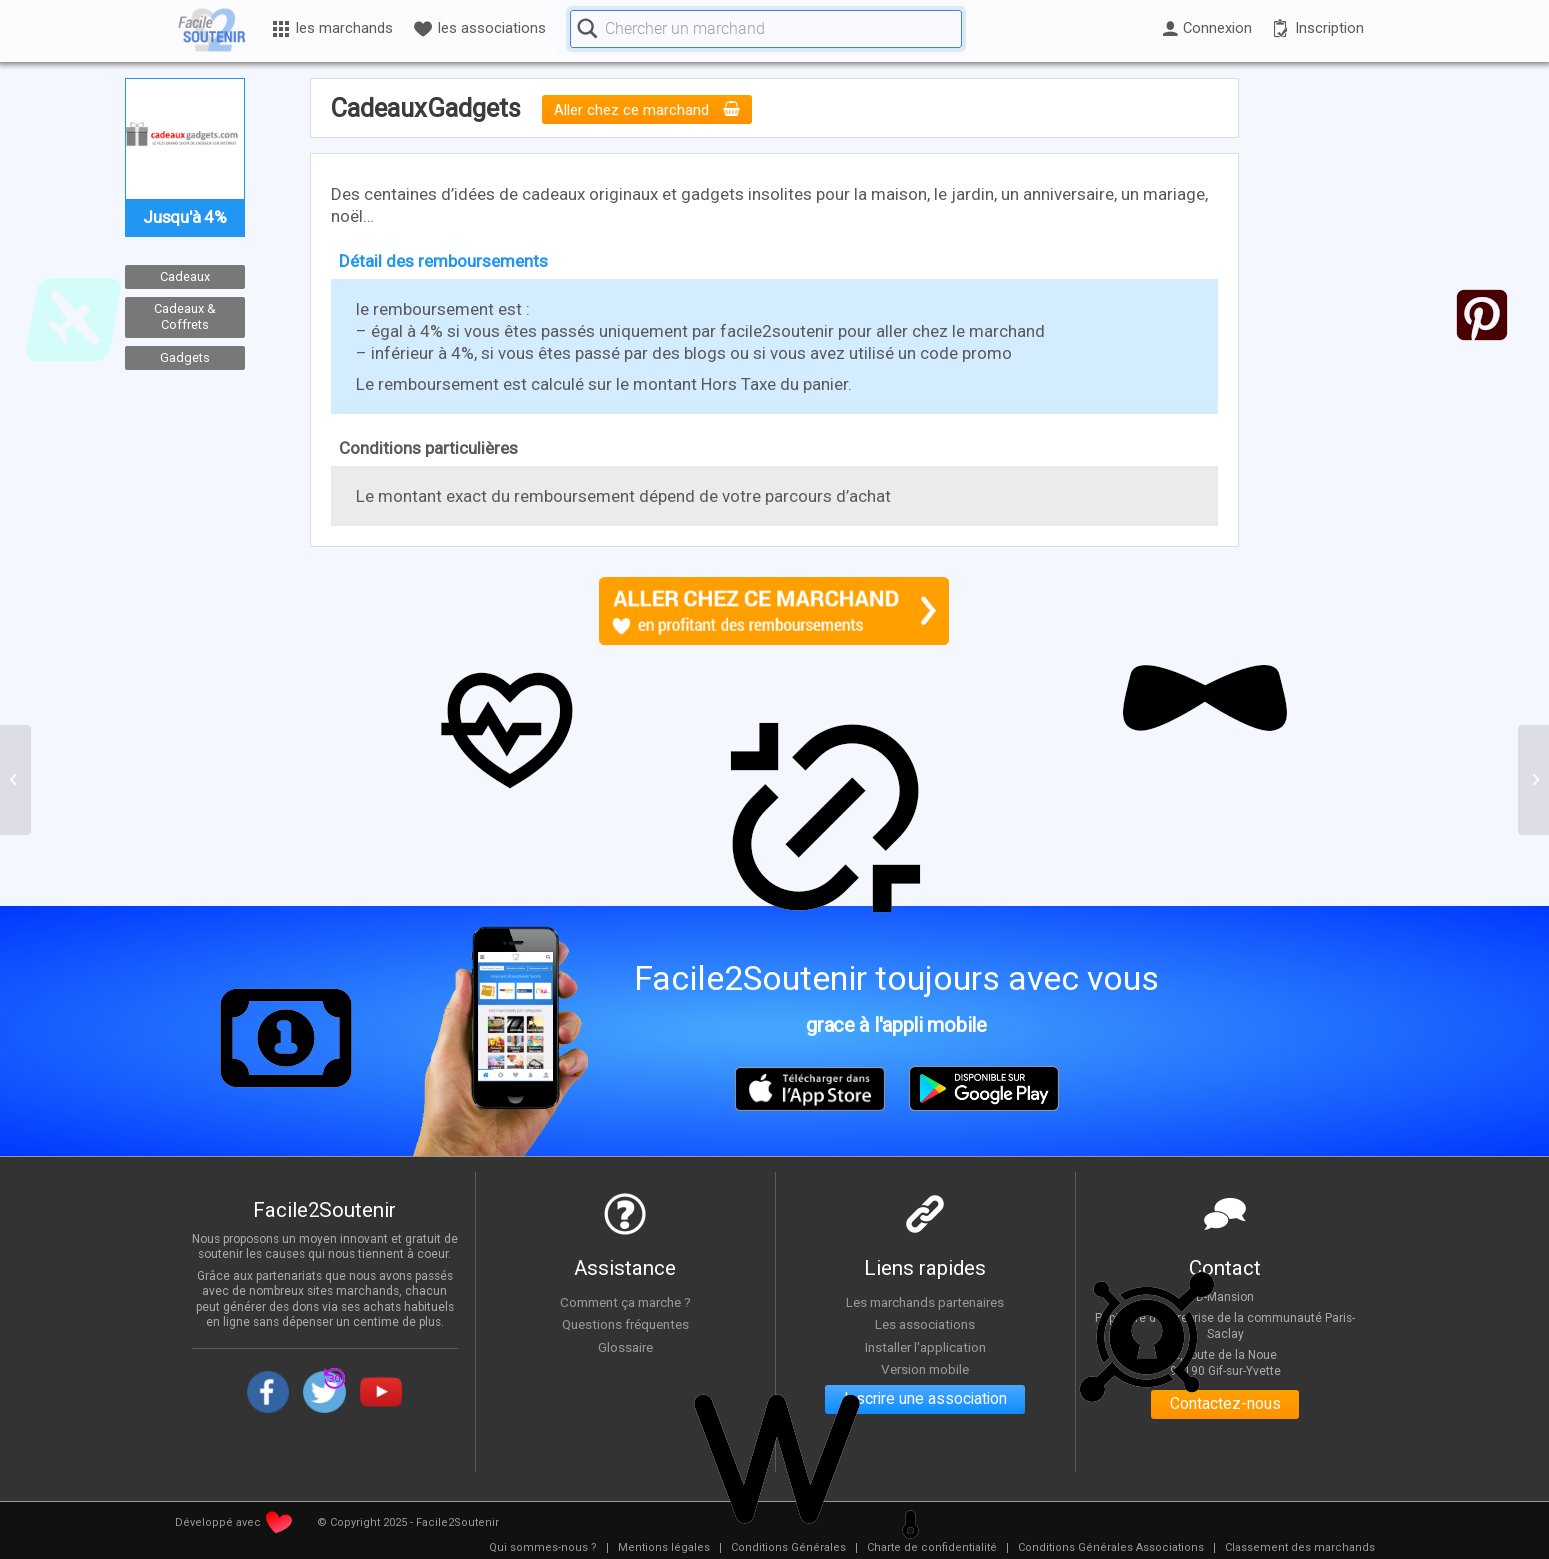 The width and height of the screenshot is (1549, 1559). Describe the element at coordinates (286, 1038) in the screenshot. I see `view payment or billing information` at that location.